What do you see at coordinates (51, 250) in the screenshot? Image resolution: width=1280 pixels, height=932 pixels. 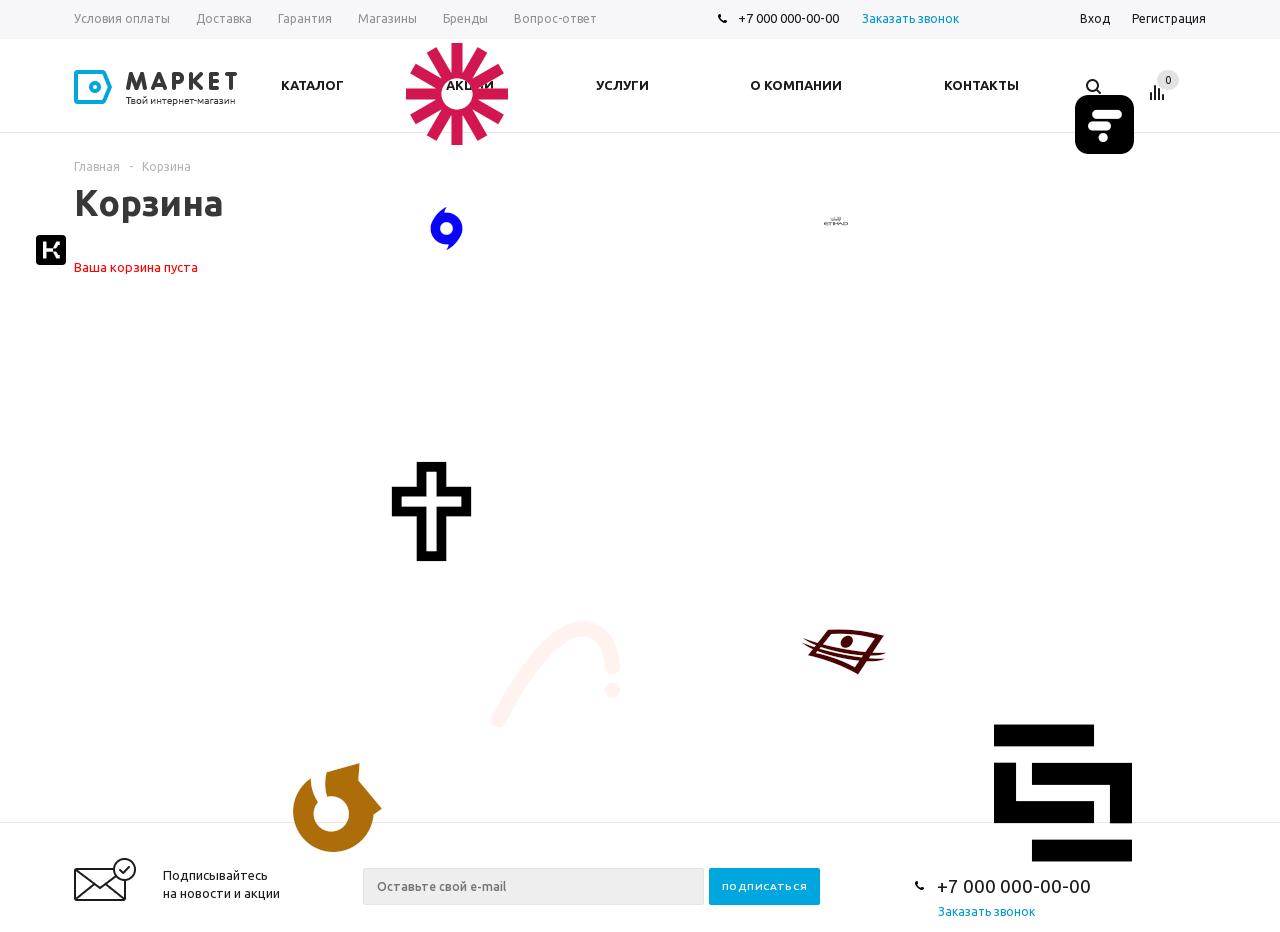 I see `visit kongregate gaming platform` at bounding box center [51, 250].